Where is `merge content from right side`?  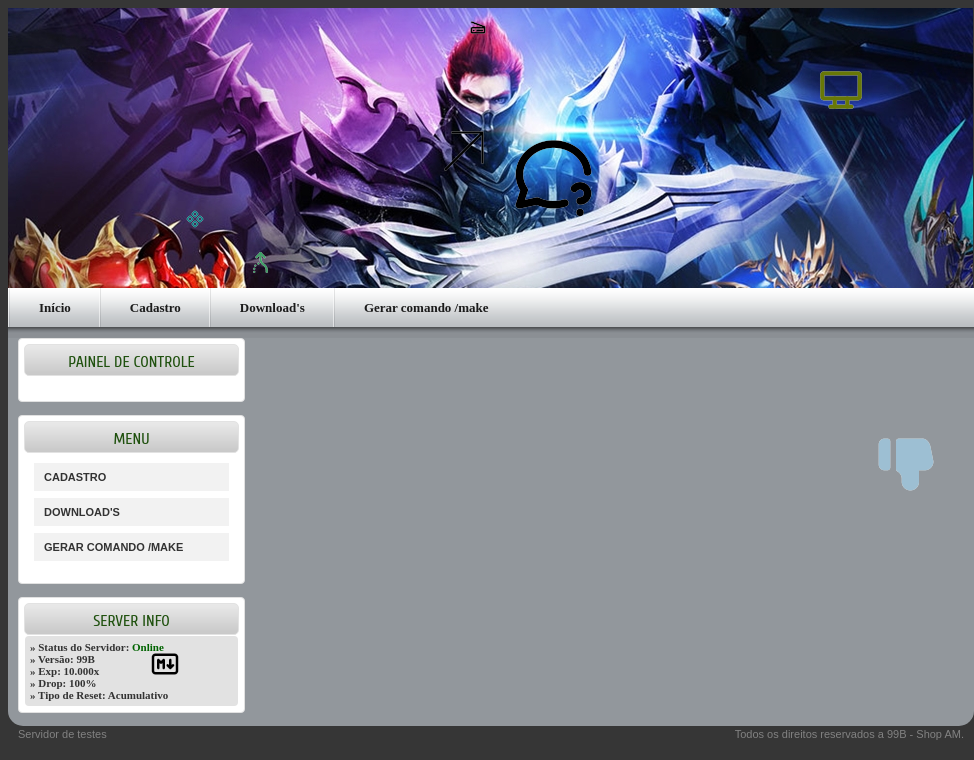
merge content from right side is located at coordinates (260, 262).